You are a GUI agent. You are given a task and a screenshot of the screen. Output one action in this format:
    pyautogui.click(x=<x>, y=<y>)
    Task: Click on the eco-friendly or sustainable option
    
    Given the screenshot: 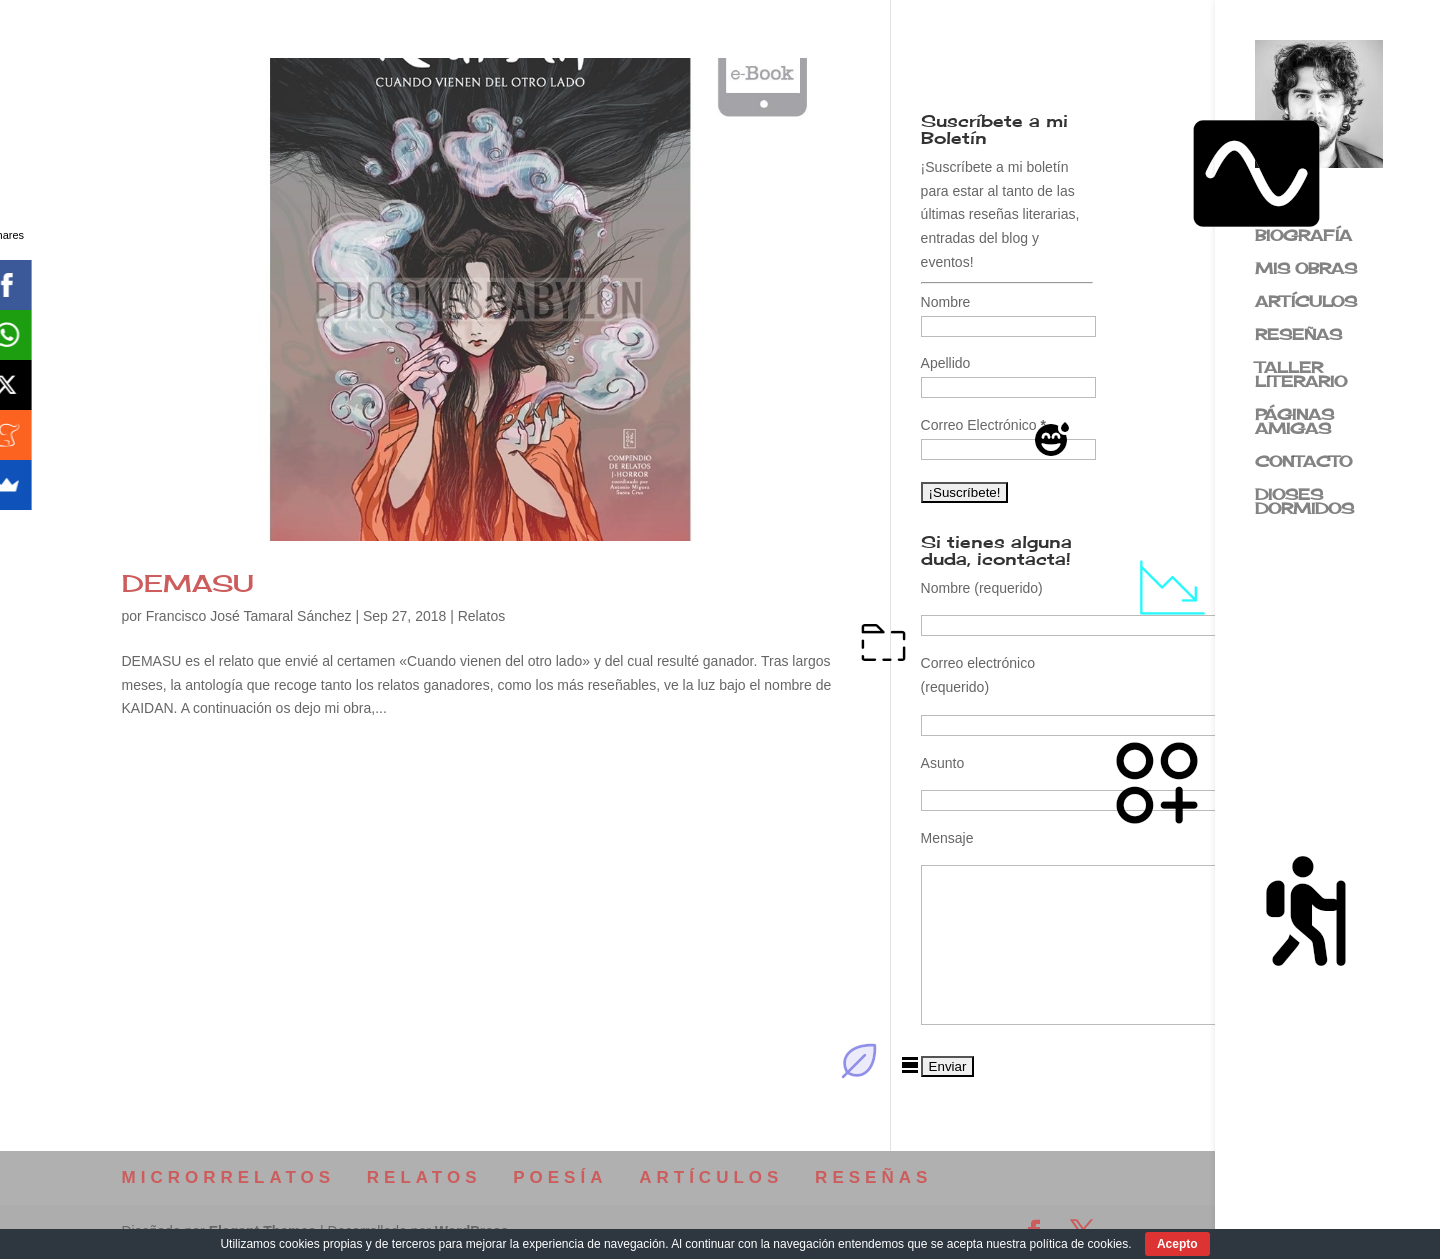 What is the action you would take?
    pyautogui.click(x=859, y=1061)
    